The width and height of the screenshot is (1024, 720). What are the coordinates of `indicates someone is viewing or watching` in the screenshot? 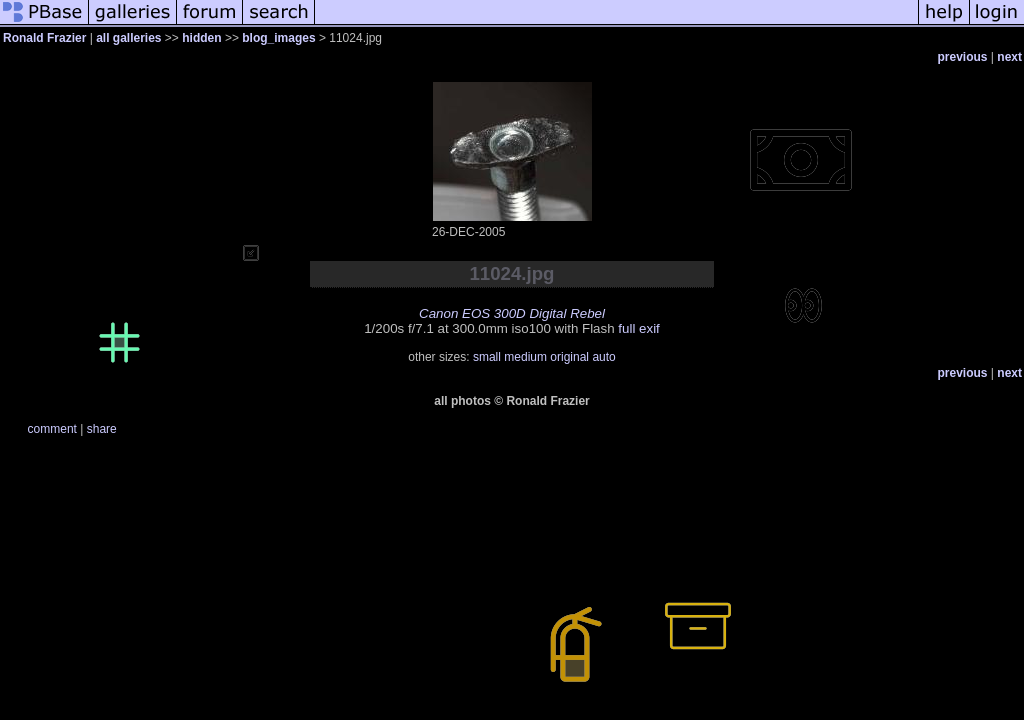 It's located at (803, 305).